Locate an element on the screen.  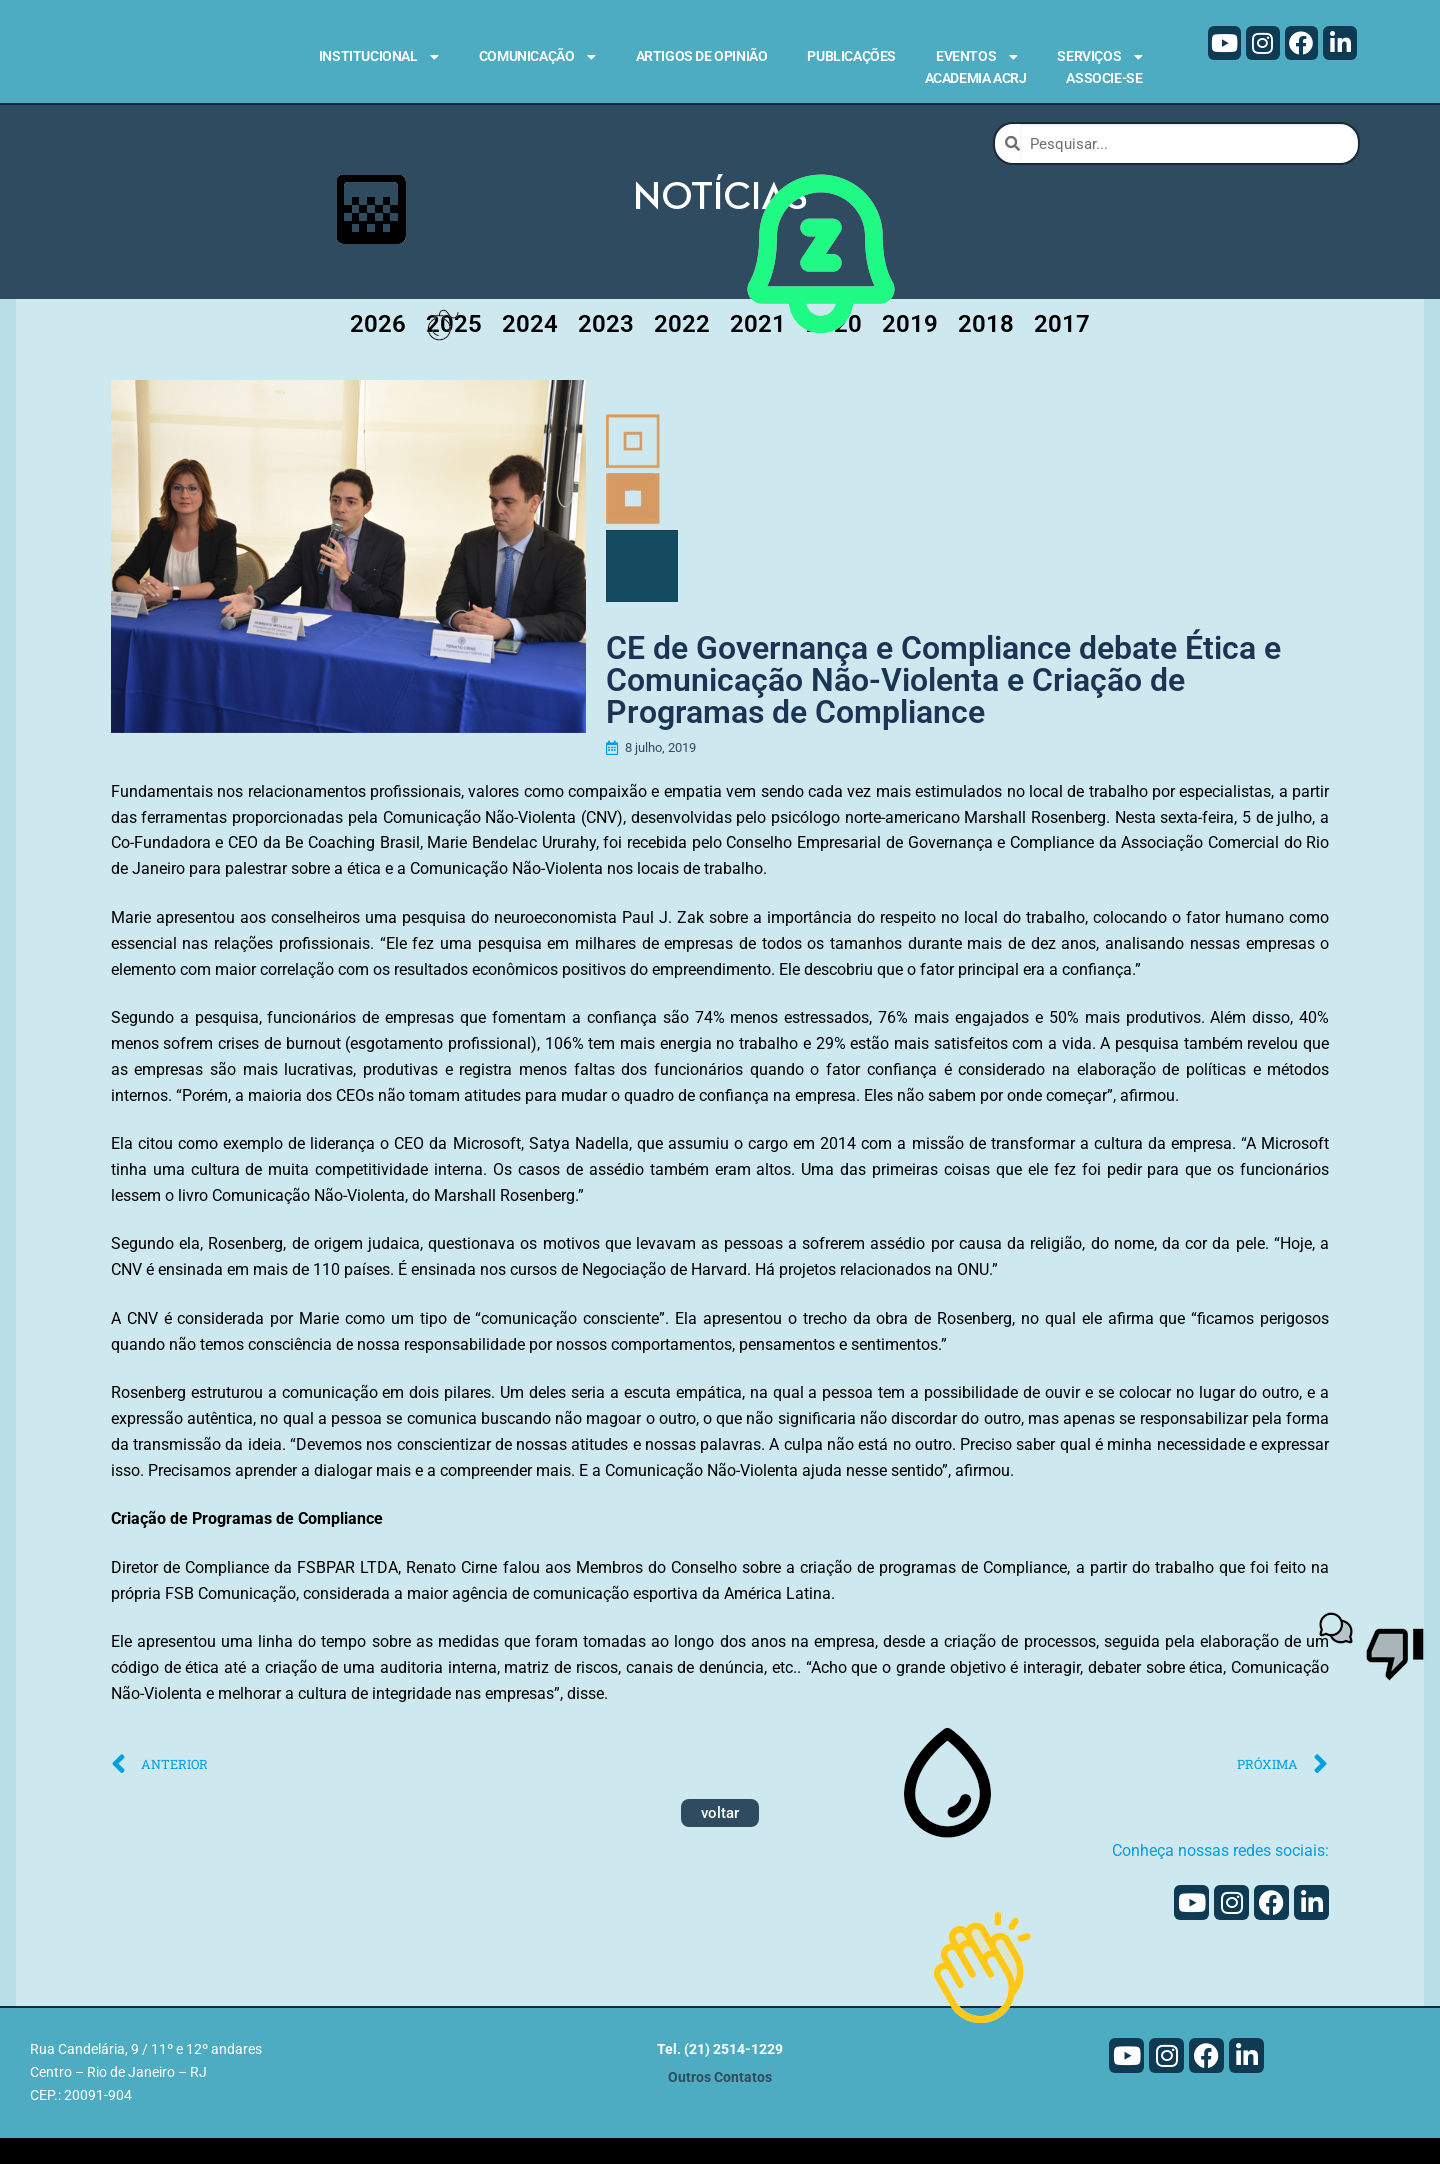
indicates a destructive or irreversible action is located at coordinates (441, 324).